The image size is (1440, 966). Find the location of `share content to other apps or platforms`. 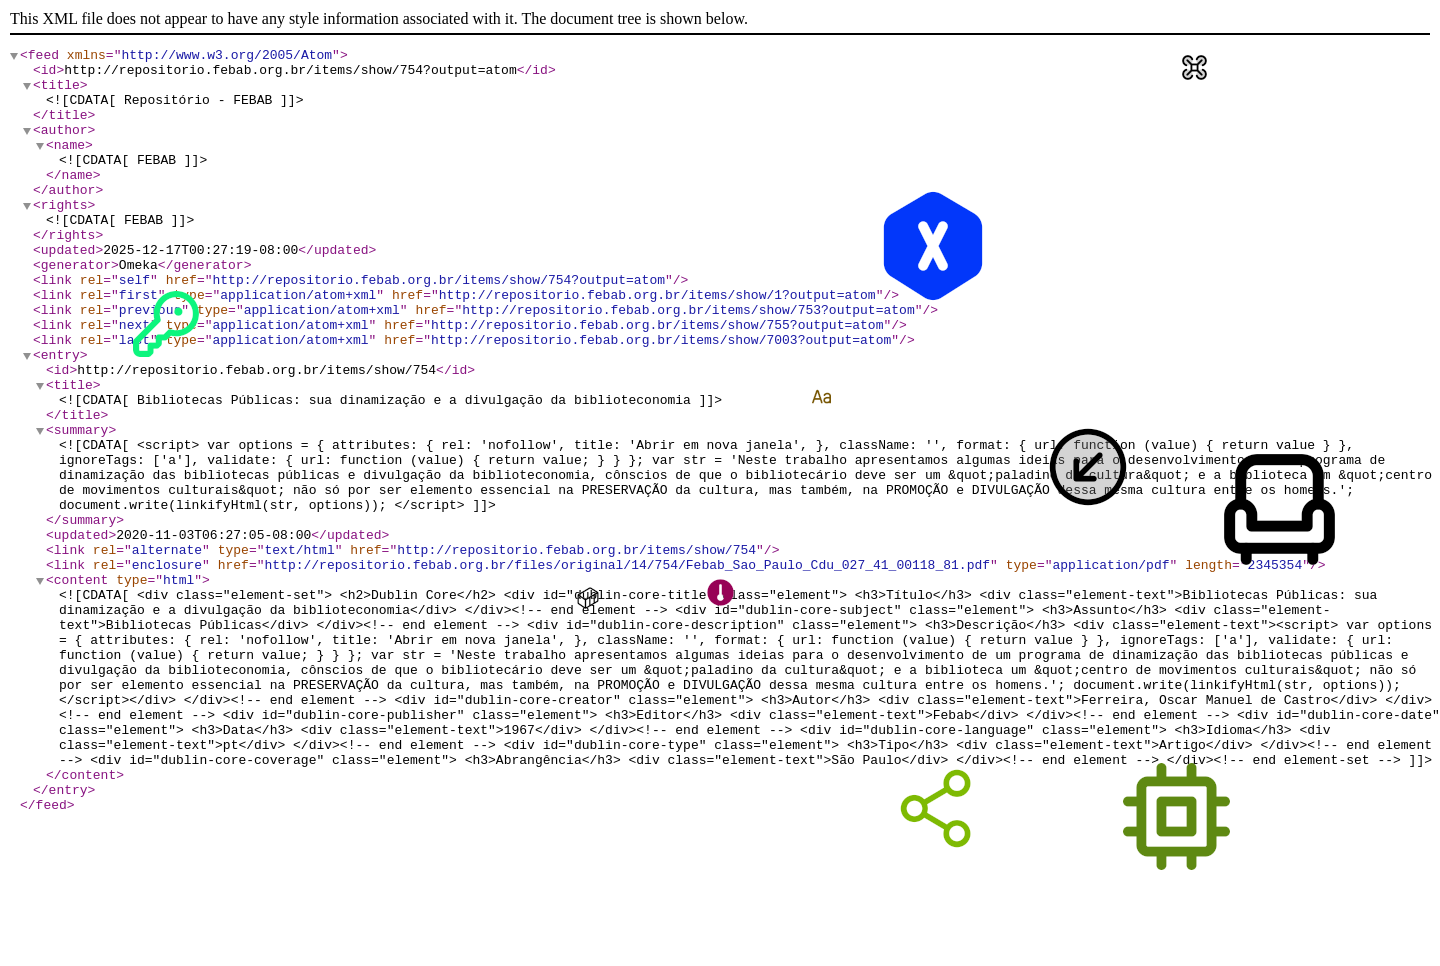

share content to other apps or platforms is located at coordinates (939, 808).